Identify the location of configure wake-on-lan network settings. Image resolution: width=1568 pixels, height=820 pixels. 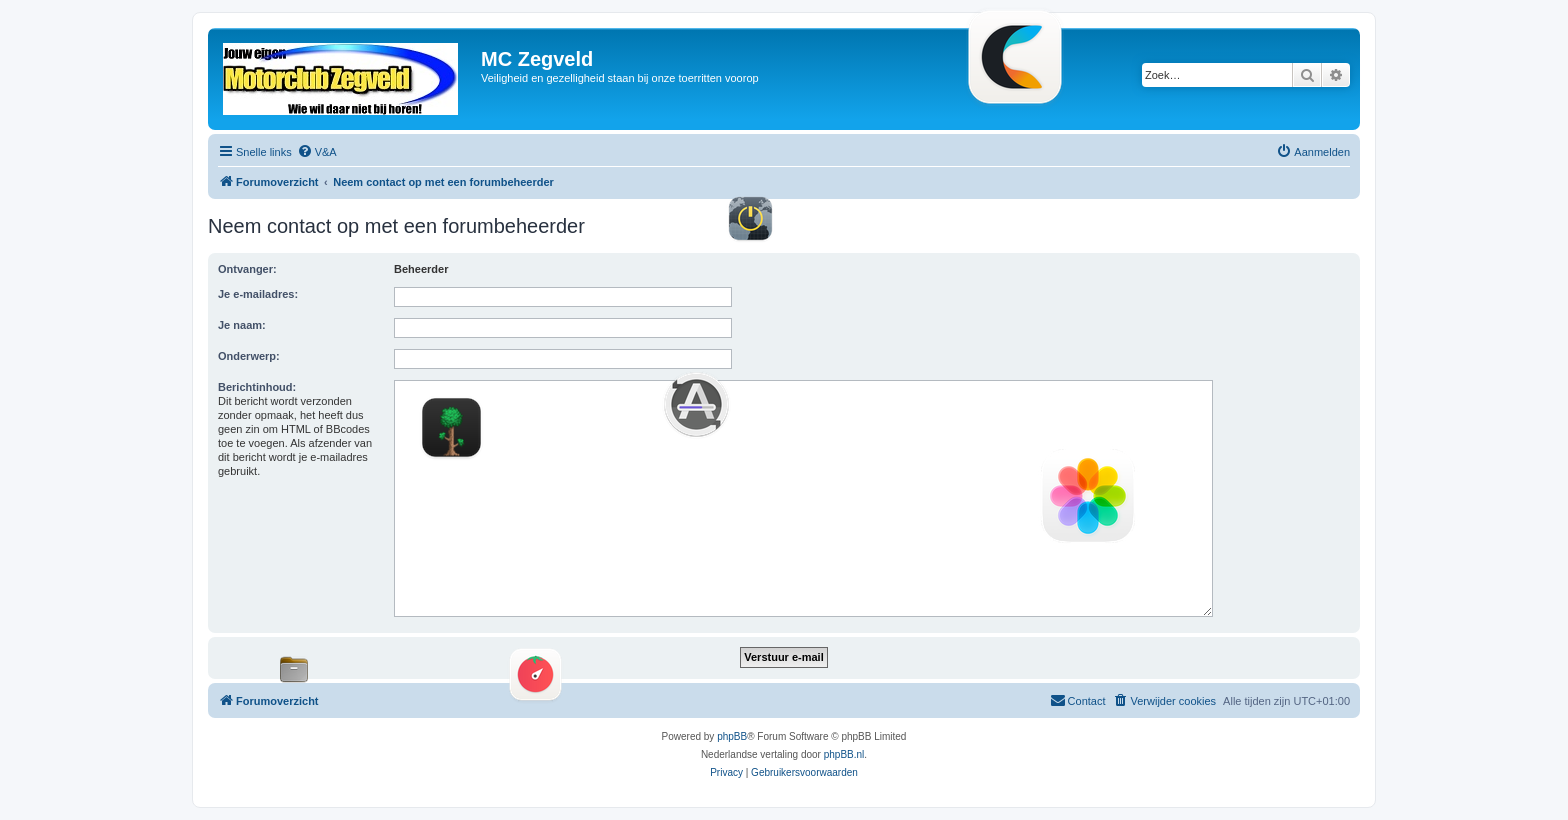
(750, 218).